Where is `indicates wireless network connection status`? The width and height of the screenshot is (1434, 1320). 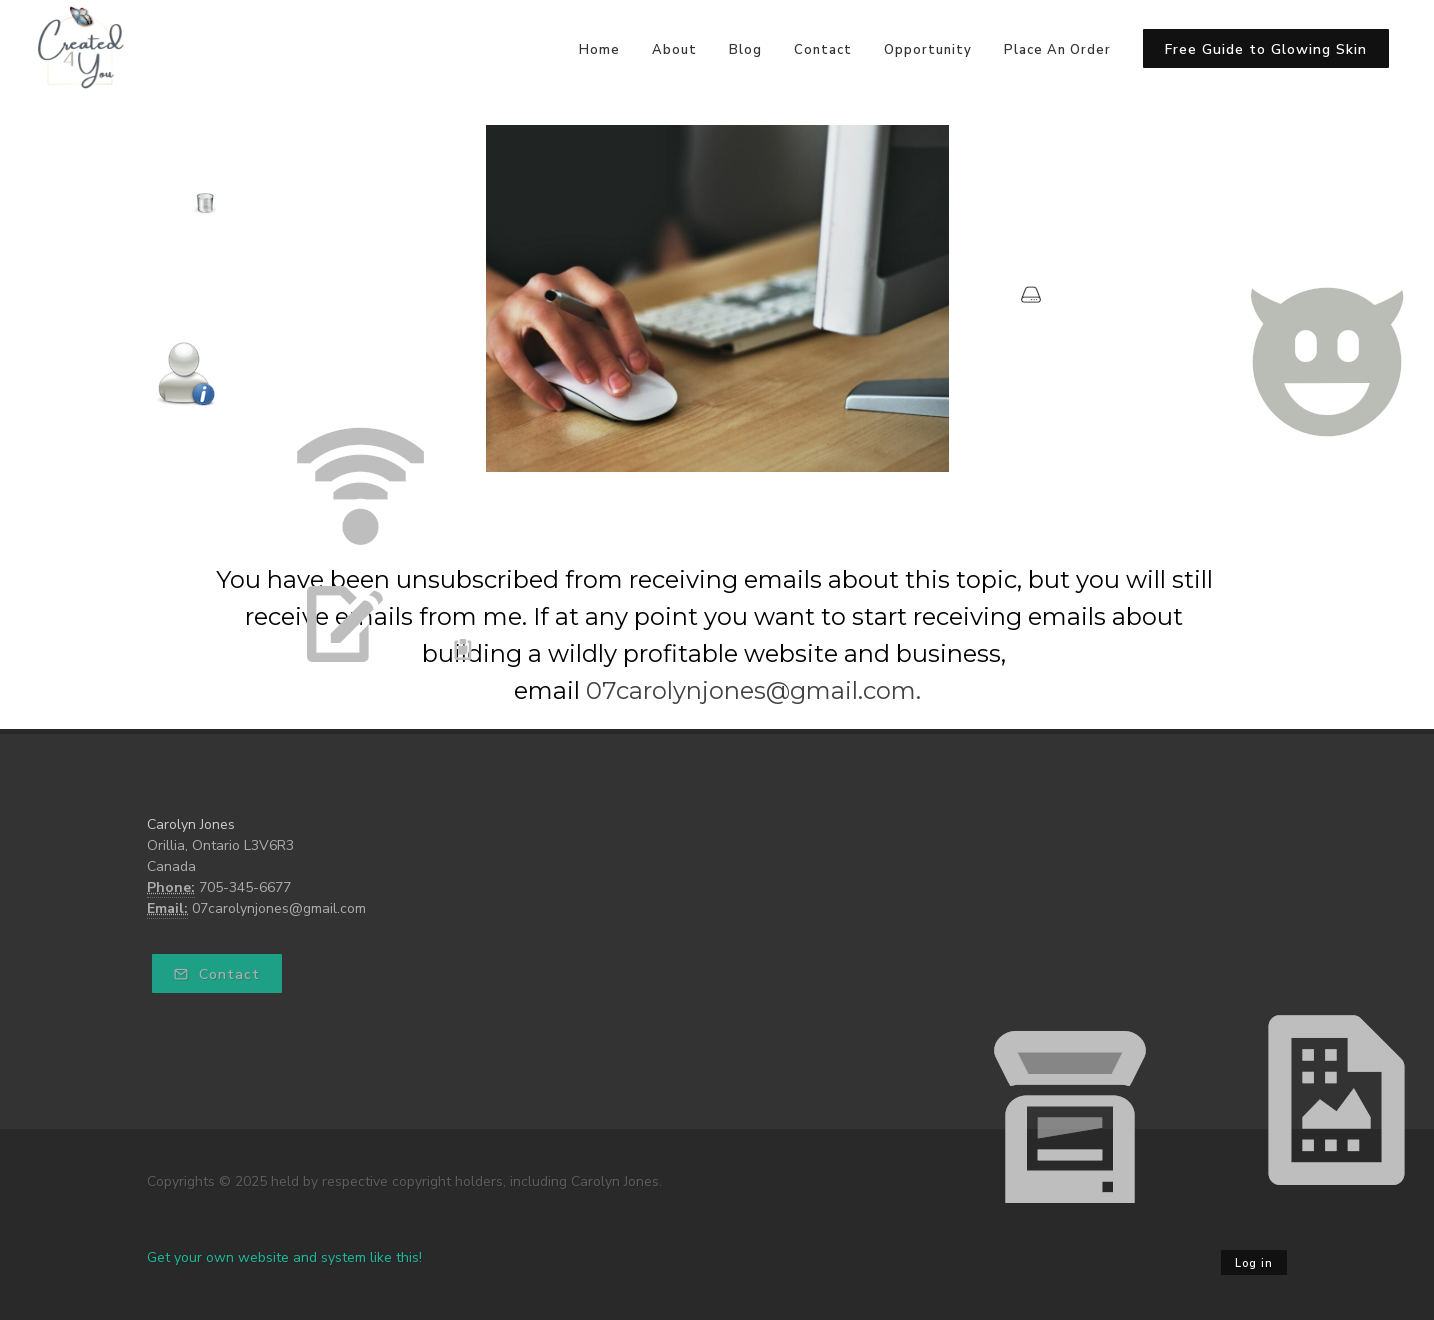
indicates wireless network connection status is located at coordinates (360, 481).